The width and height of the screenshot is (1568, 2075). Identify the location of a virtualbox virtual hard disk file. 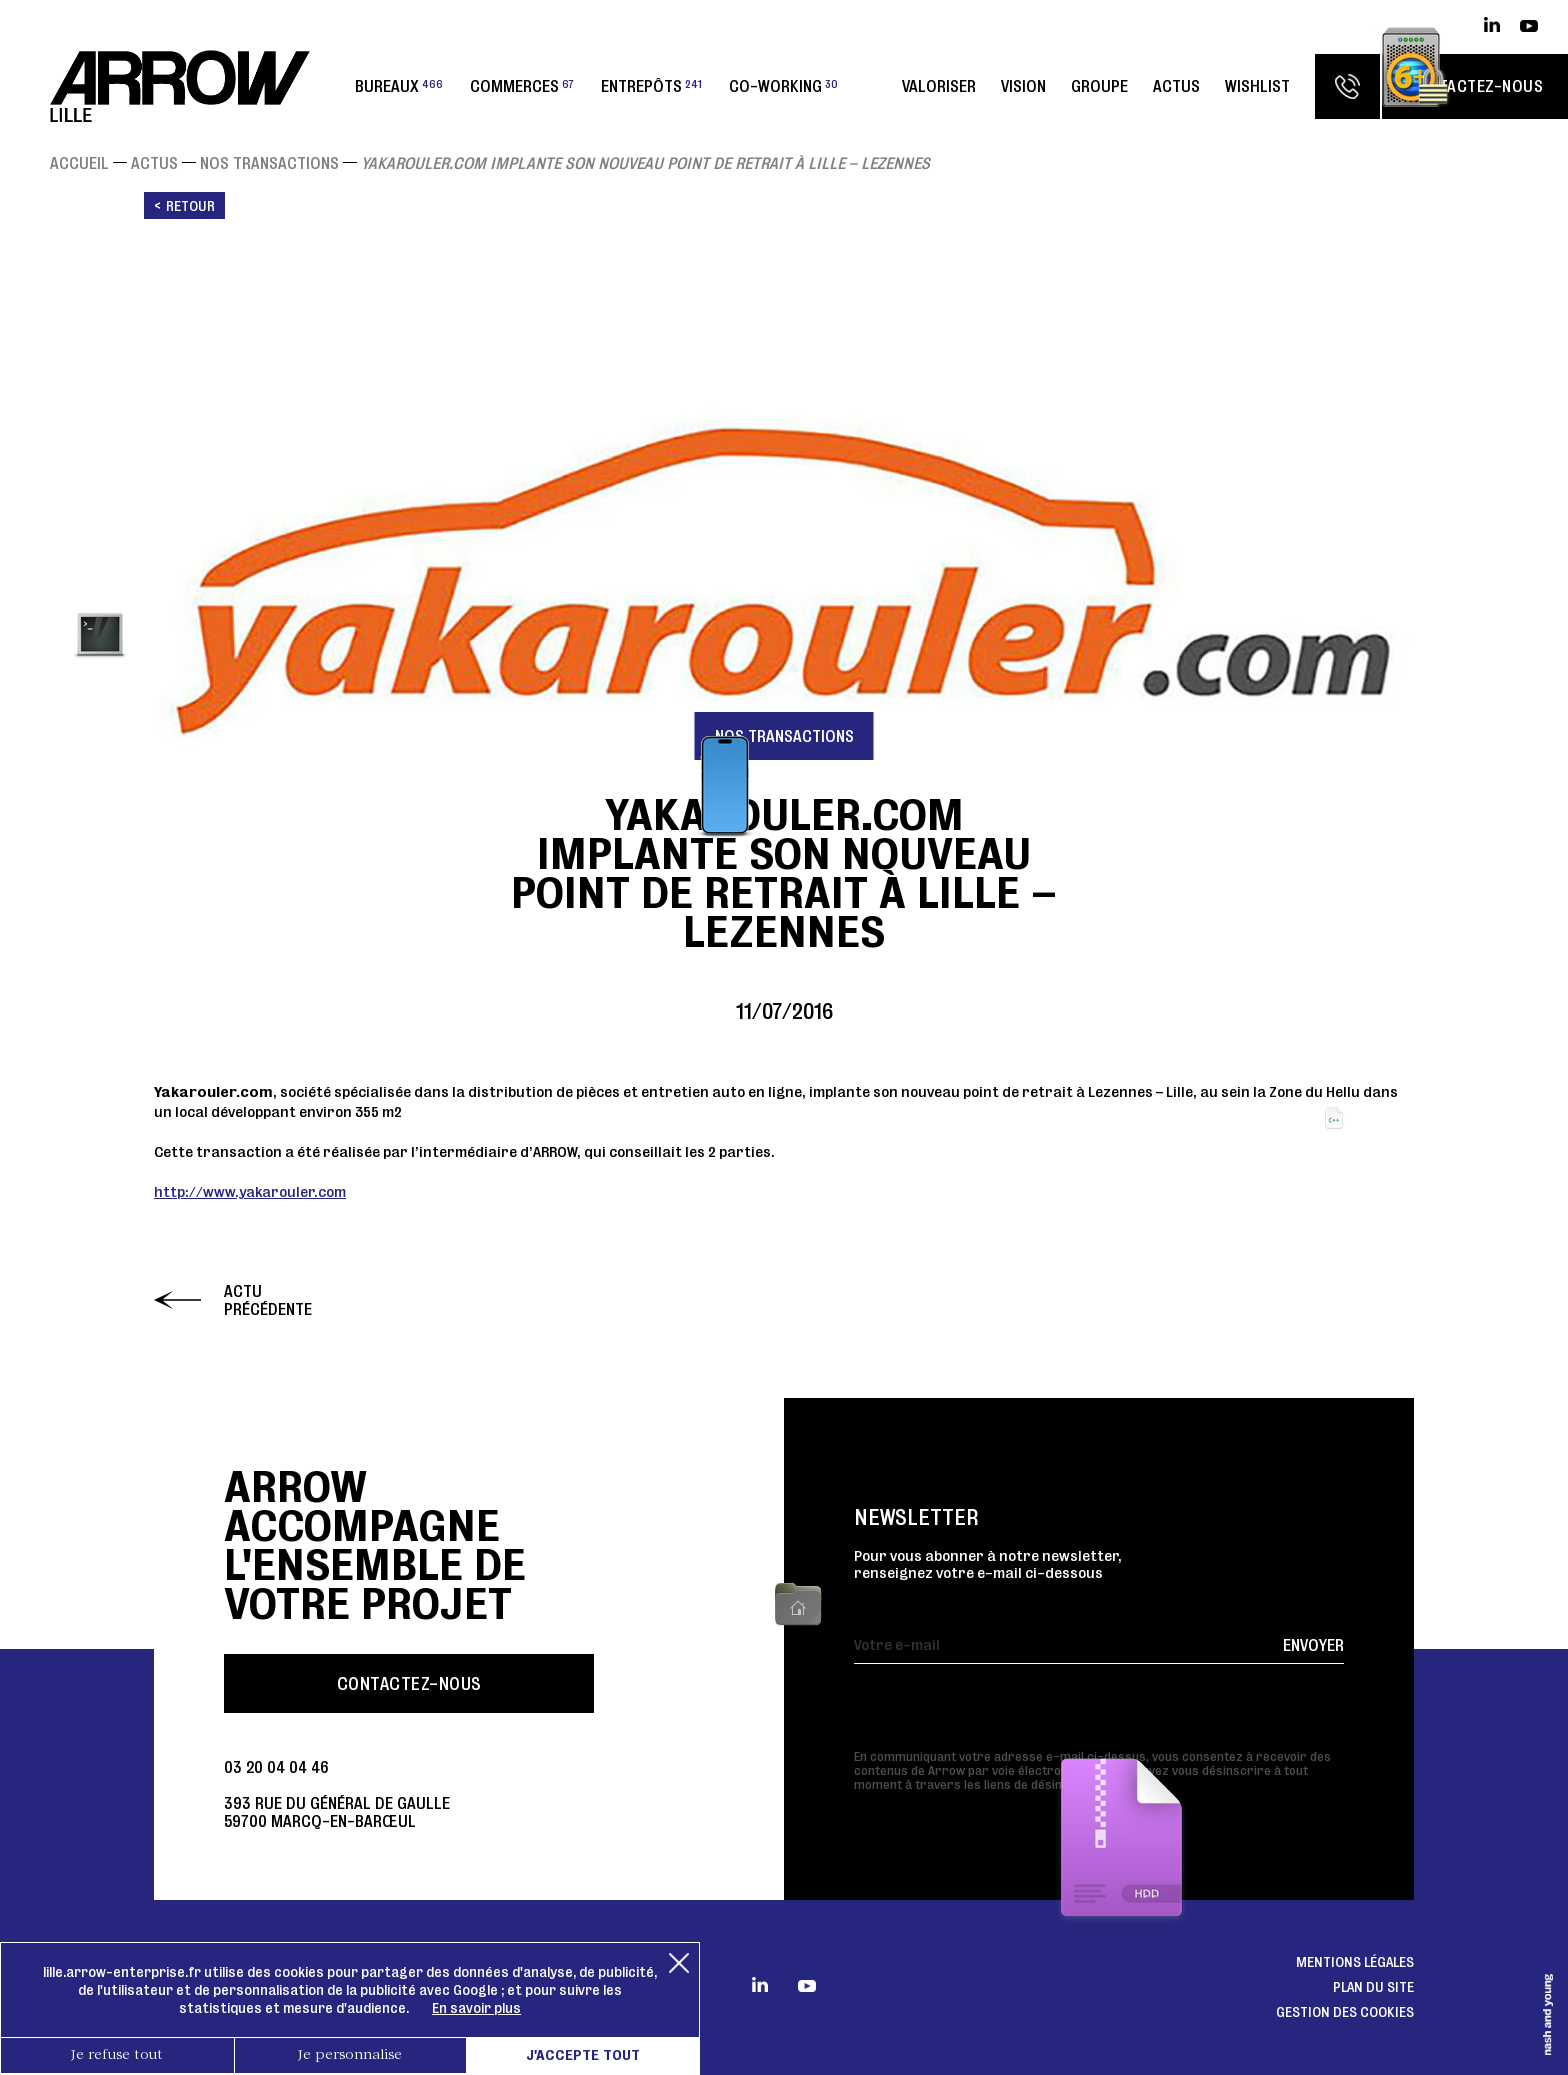
(1121, 1840).